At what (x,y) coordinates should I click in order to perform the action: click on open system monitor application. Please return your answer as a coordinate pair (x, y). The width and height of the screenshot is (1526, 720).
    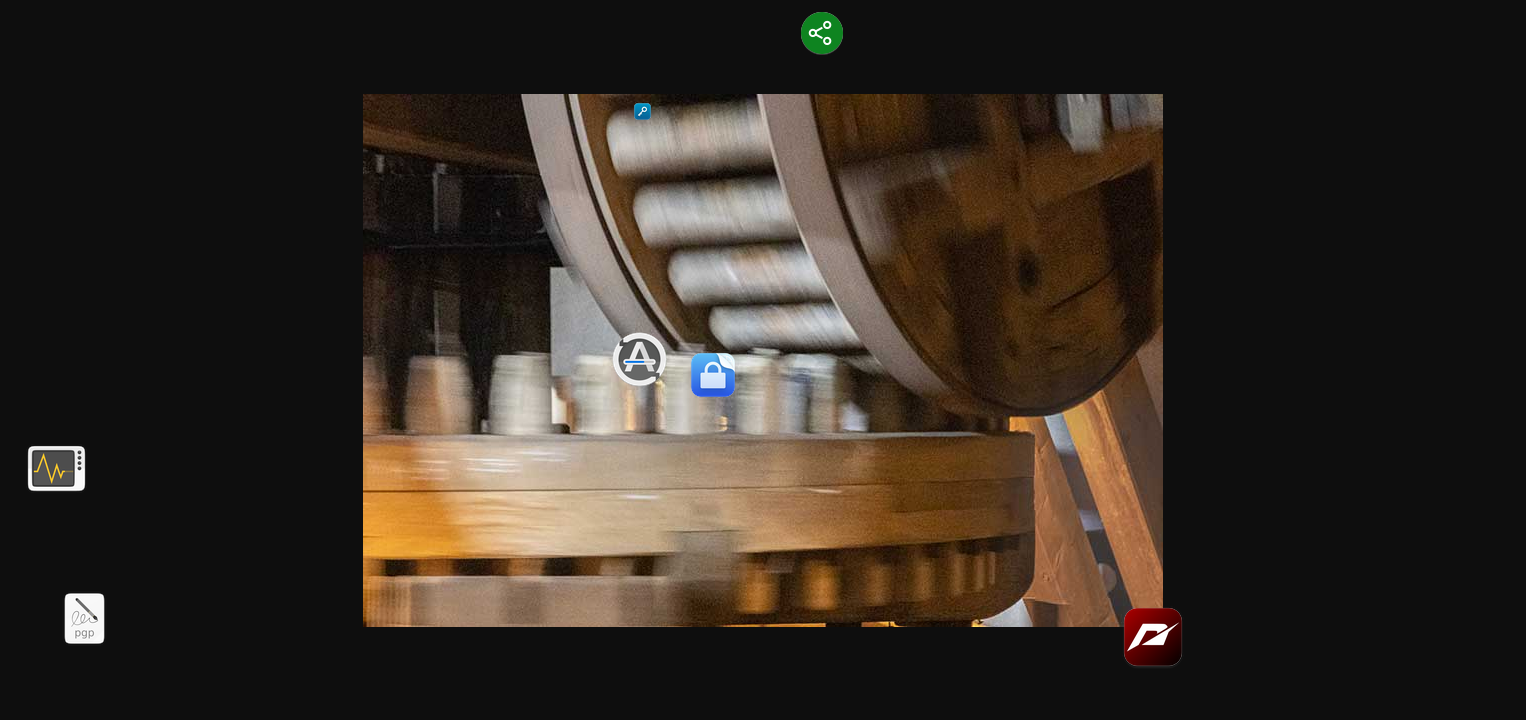
    Looking at the image, I should click on (56, 468).